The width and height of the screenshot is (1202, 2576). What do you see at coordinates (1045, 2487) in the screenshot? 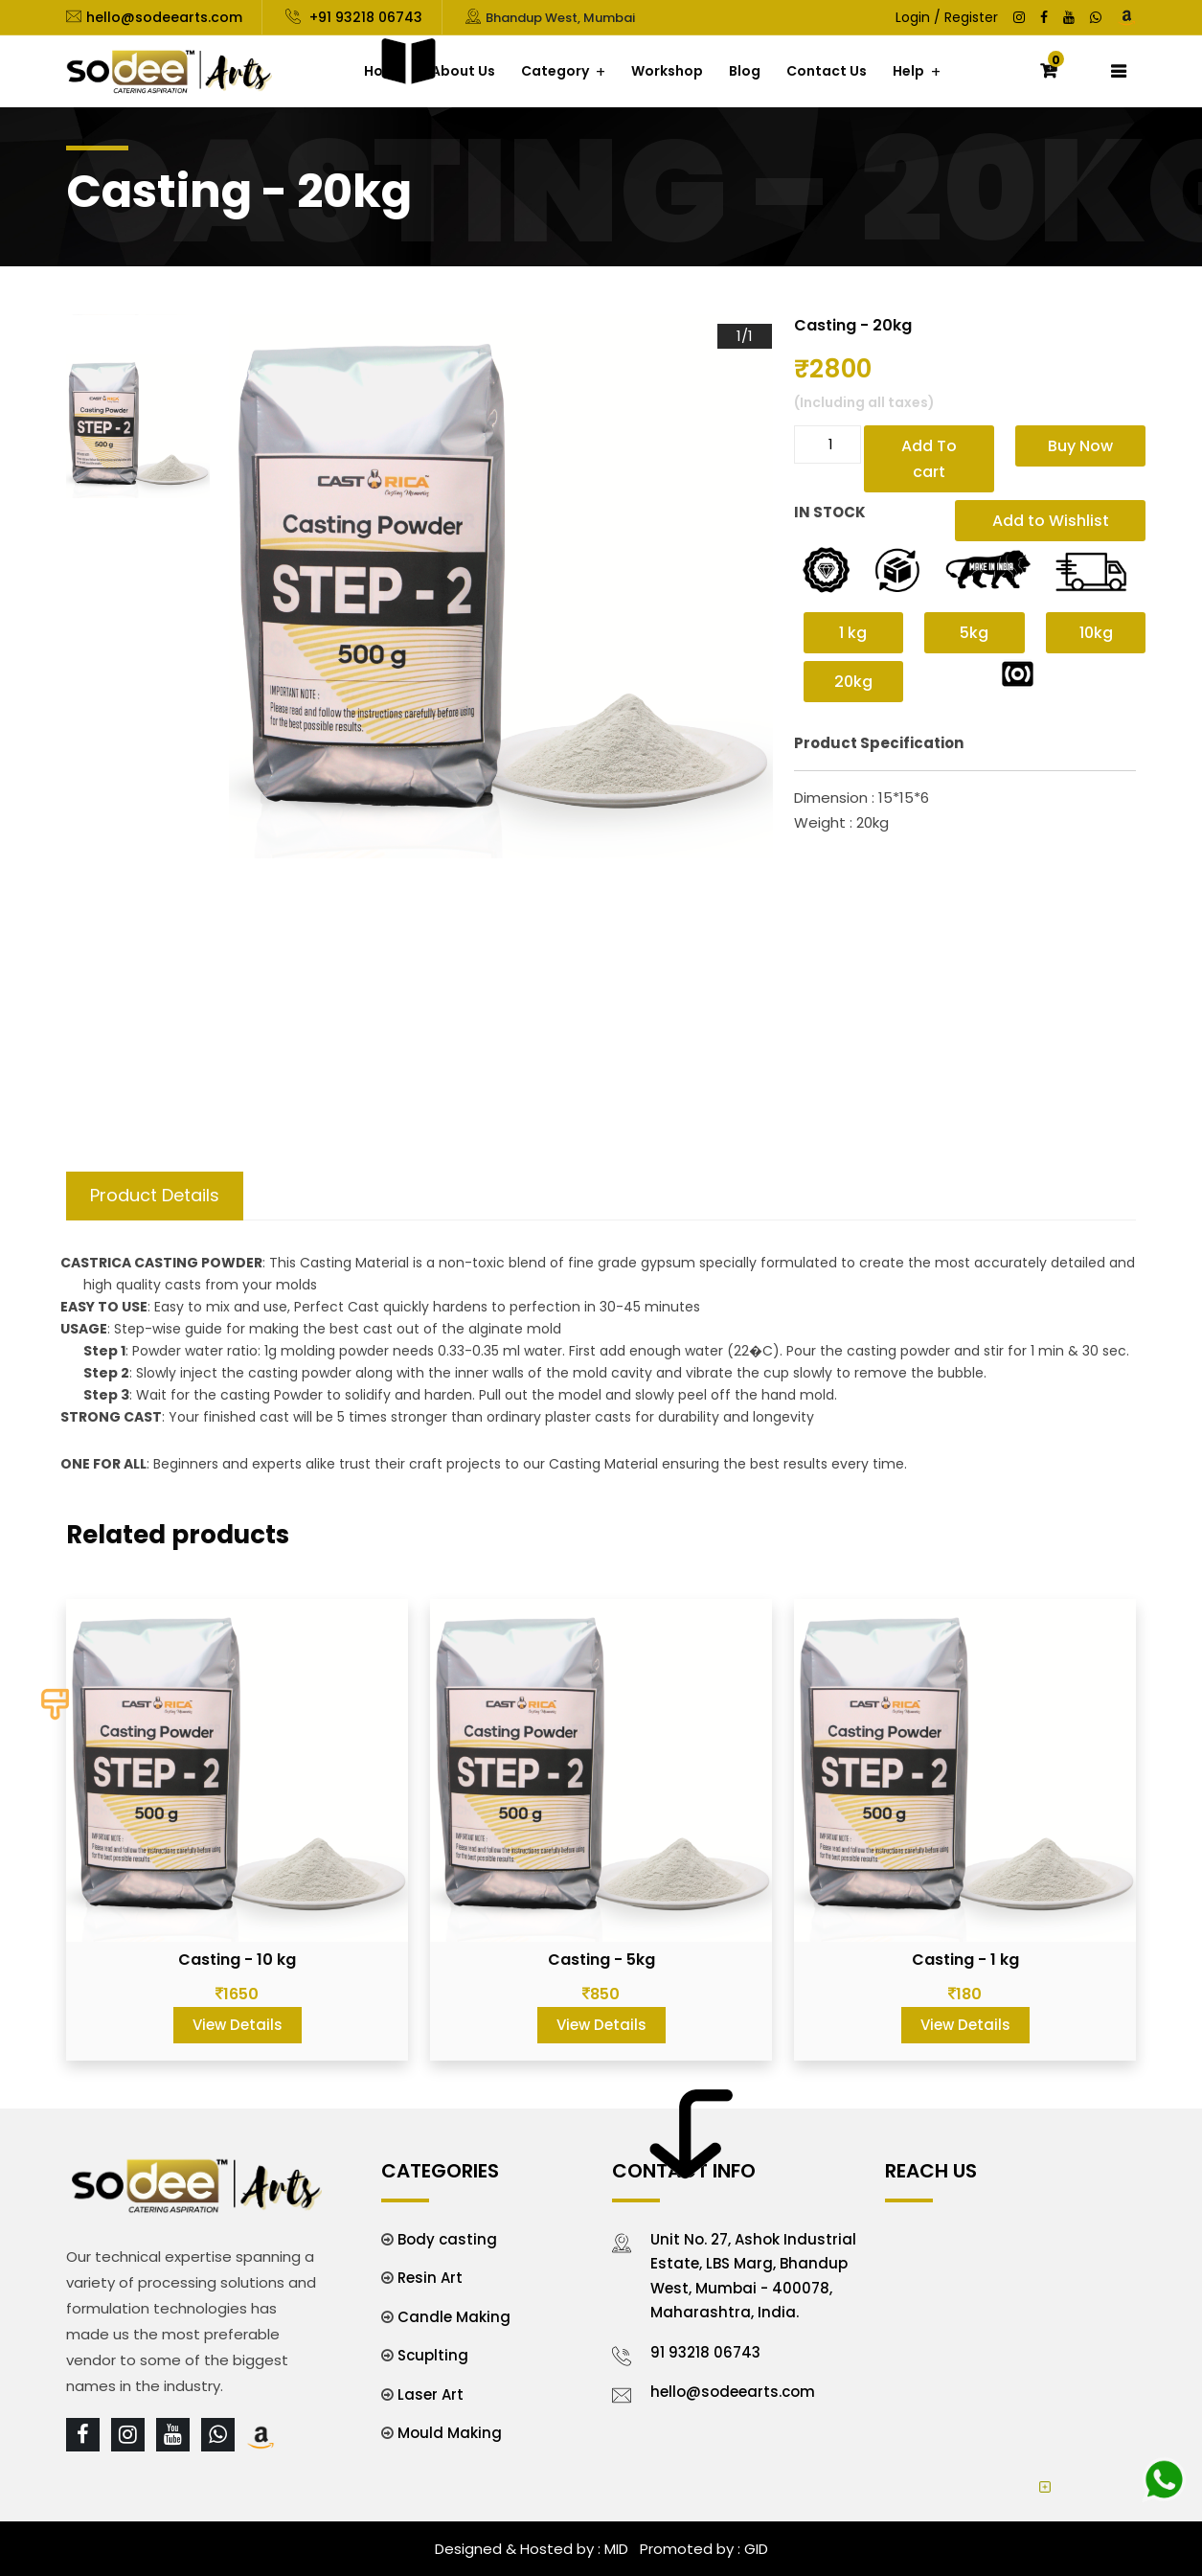
I see `add a new item or entry` at bounding box center [1045, 2487].